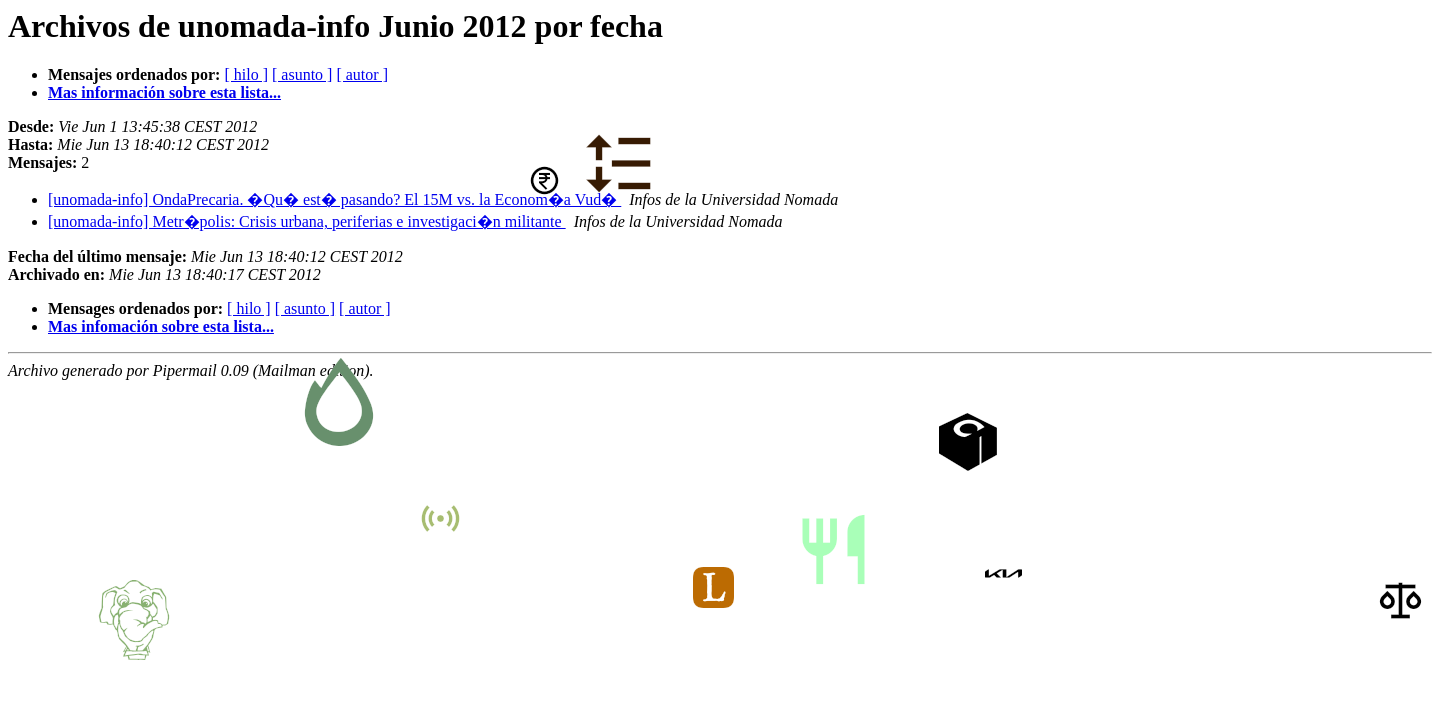  Describe the element at coordinates (713, 587) in the screenshot. I see `open LibraryThing app` at that location.